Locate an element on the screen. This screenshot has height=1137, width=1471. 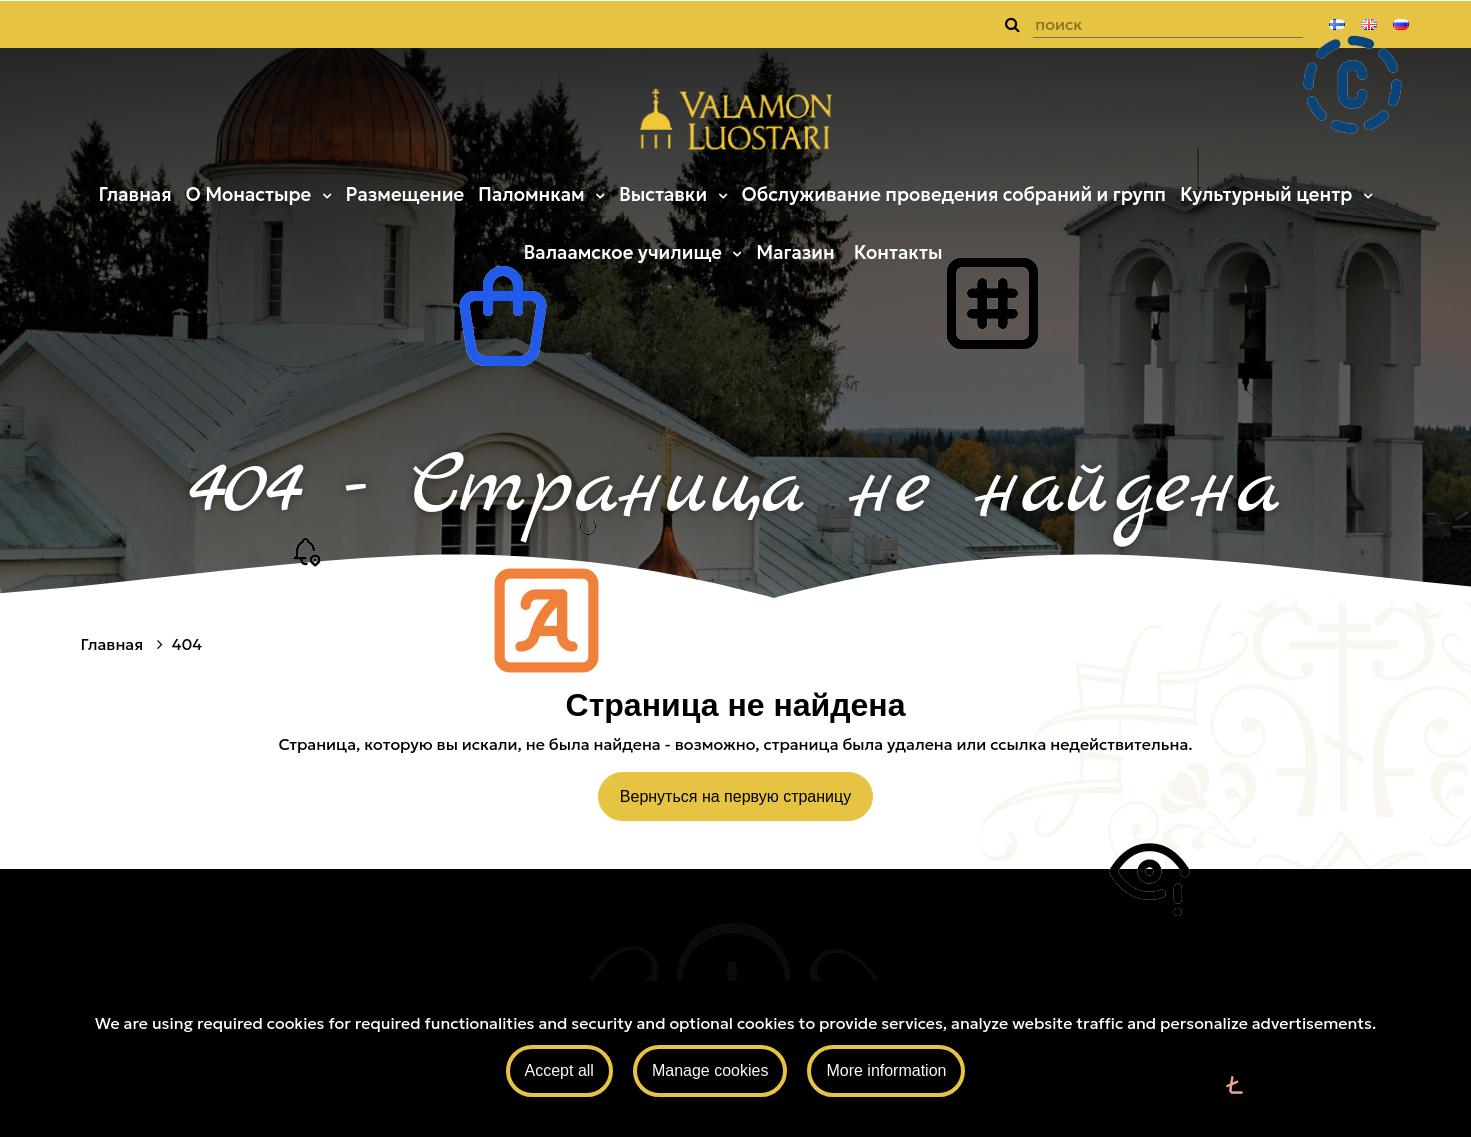
view your shopping bag is located at coordinates (503, 316).